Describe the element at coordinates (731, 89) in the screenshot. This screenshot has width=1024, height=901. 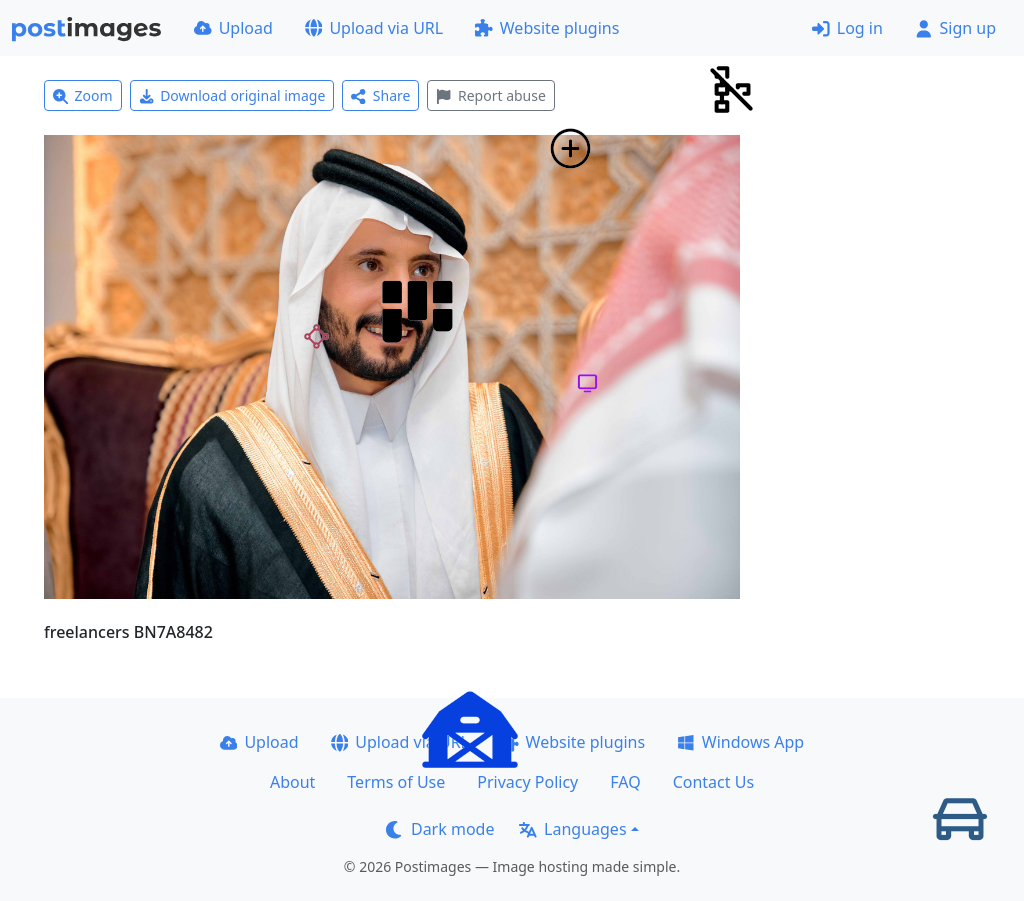
I see `disable schema or data structure view` at that location.